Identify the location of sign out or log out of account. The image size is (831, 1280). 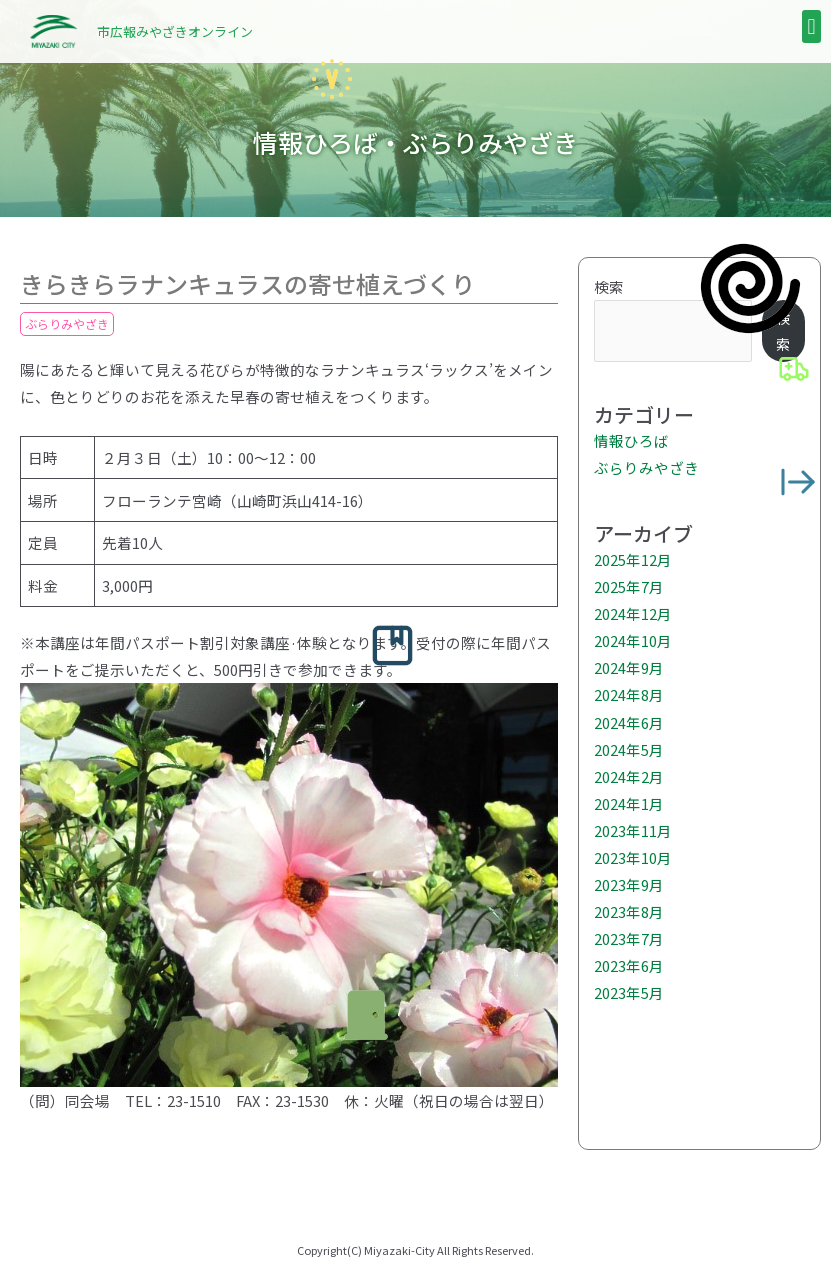
(798, 482).